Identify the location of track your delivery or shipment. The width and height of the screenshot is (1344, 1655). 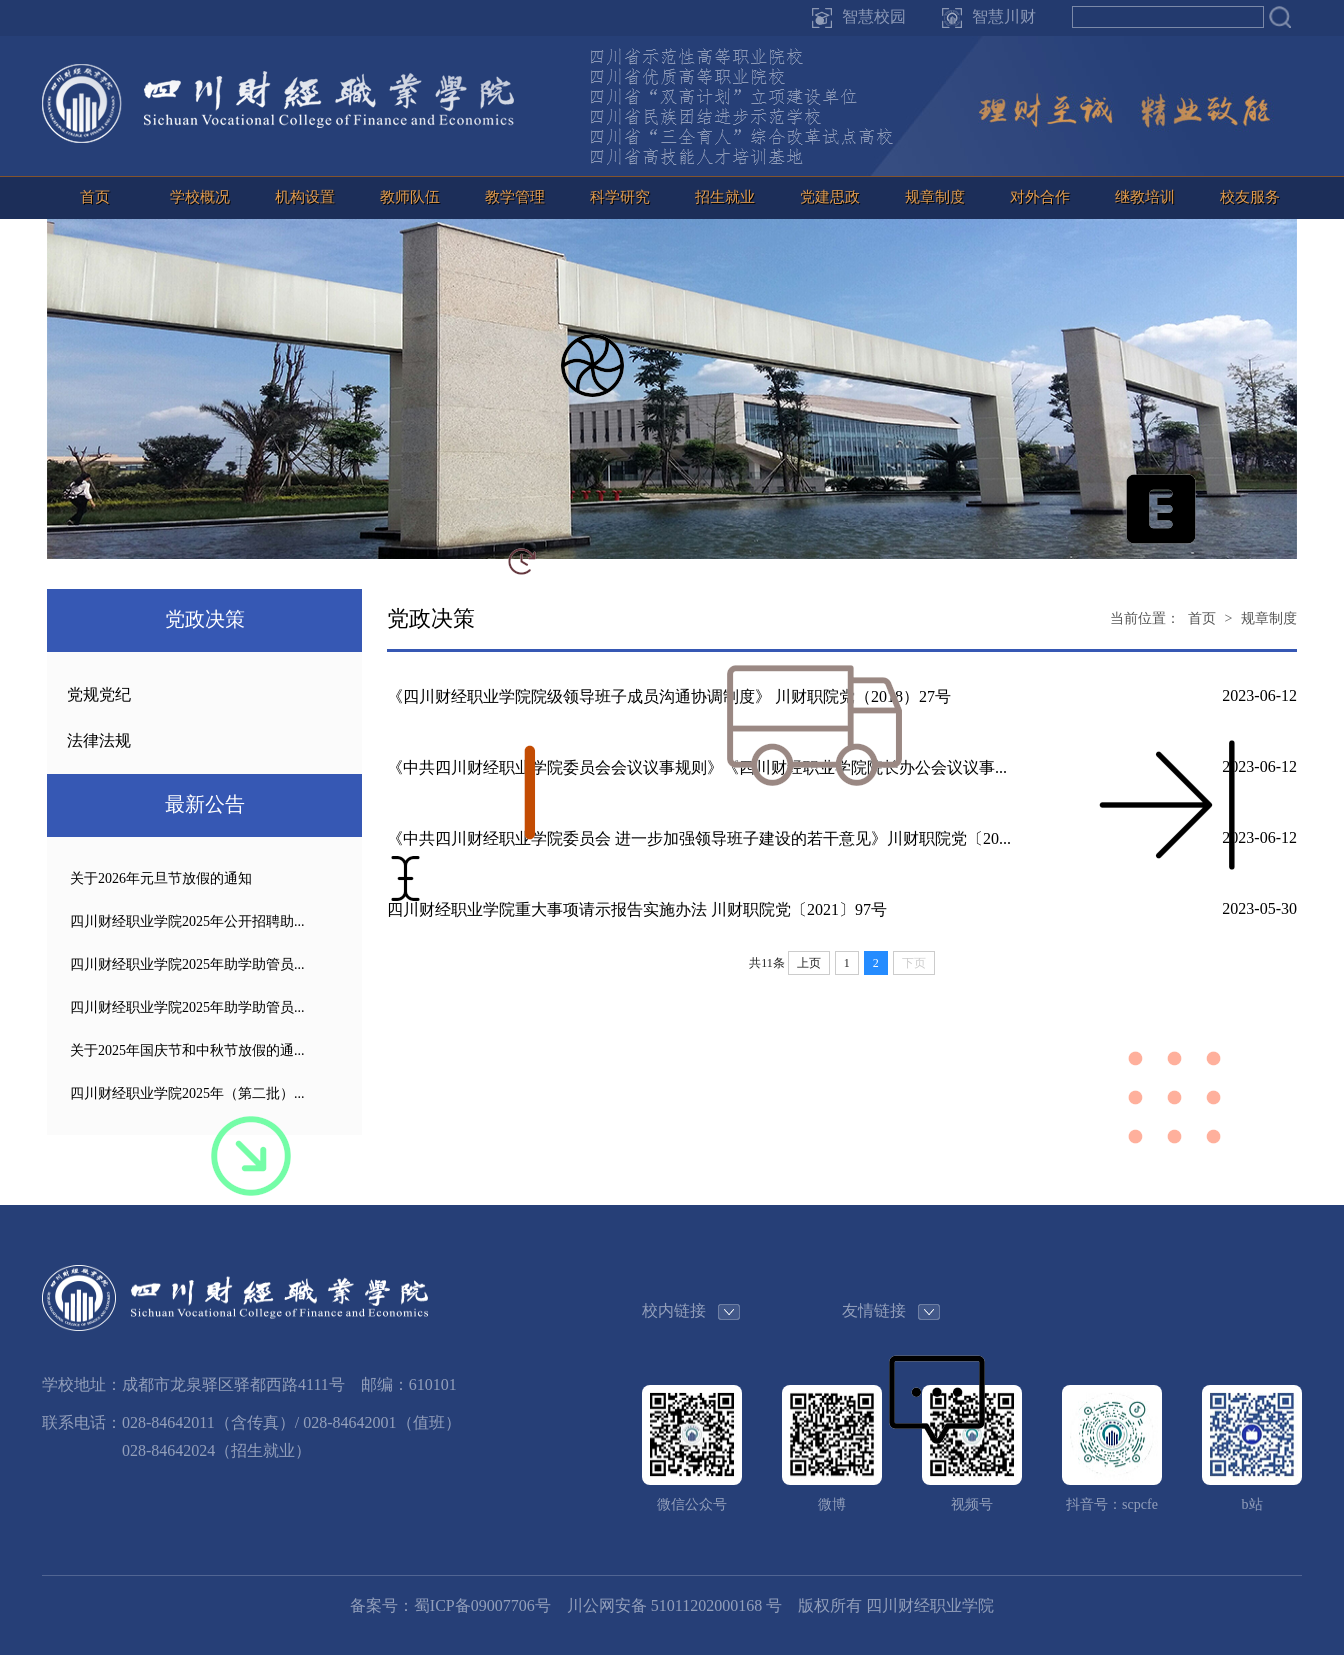
(808, 716).